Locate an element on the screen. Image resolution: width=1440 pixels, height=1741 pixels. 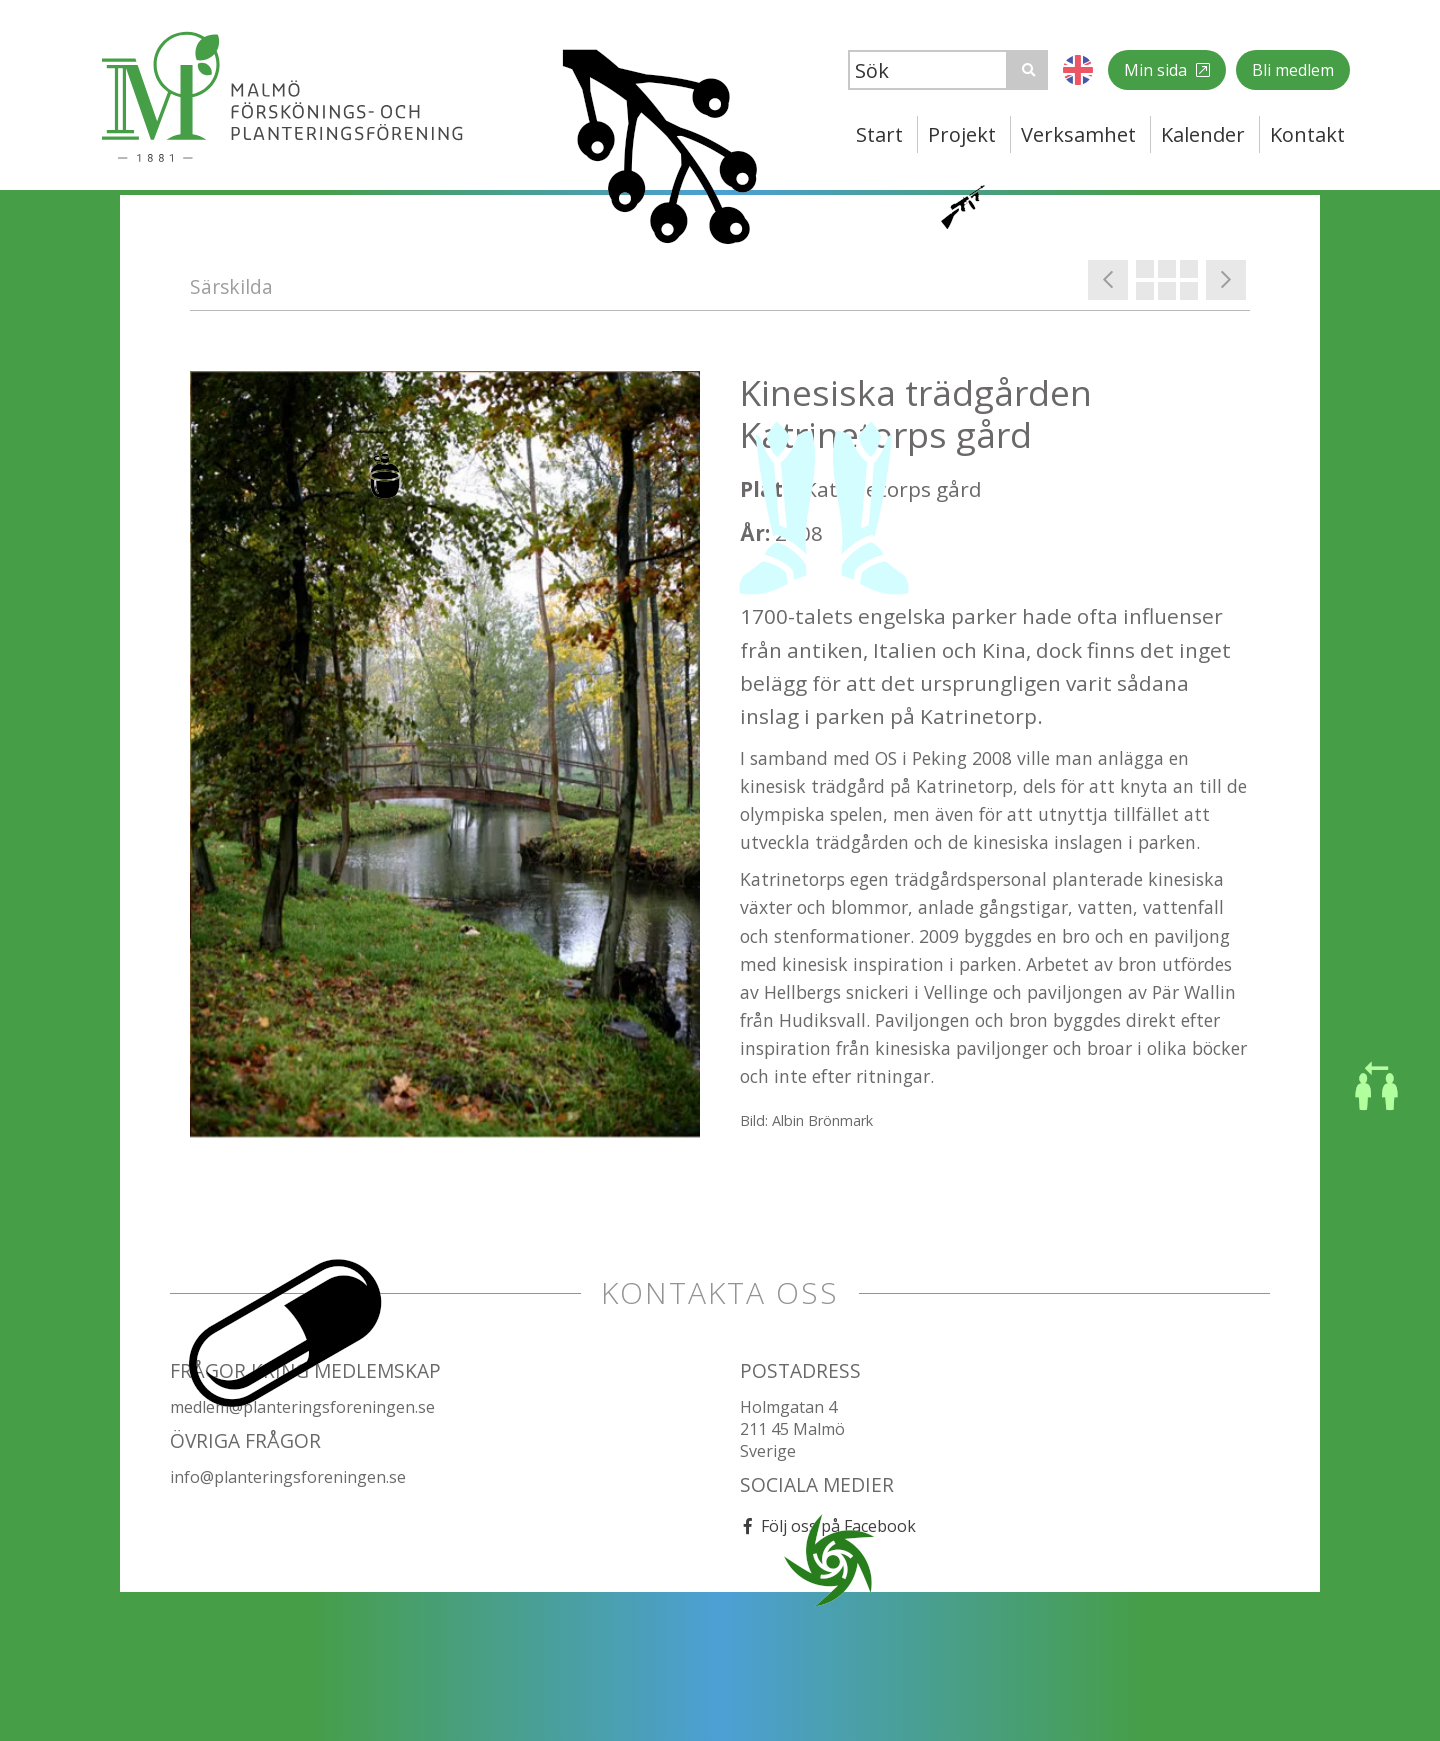
access medication reminders or health tracking is located at coordinates (285, 1337).